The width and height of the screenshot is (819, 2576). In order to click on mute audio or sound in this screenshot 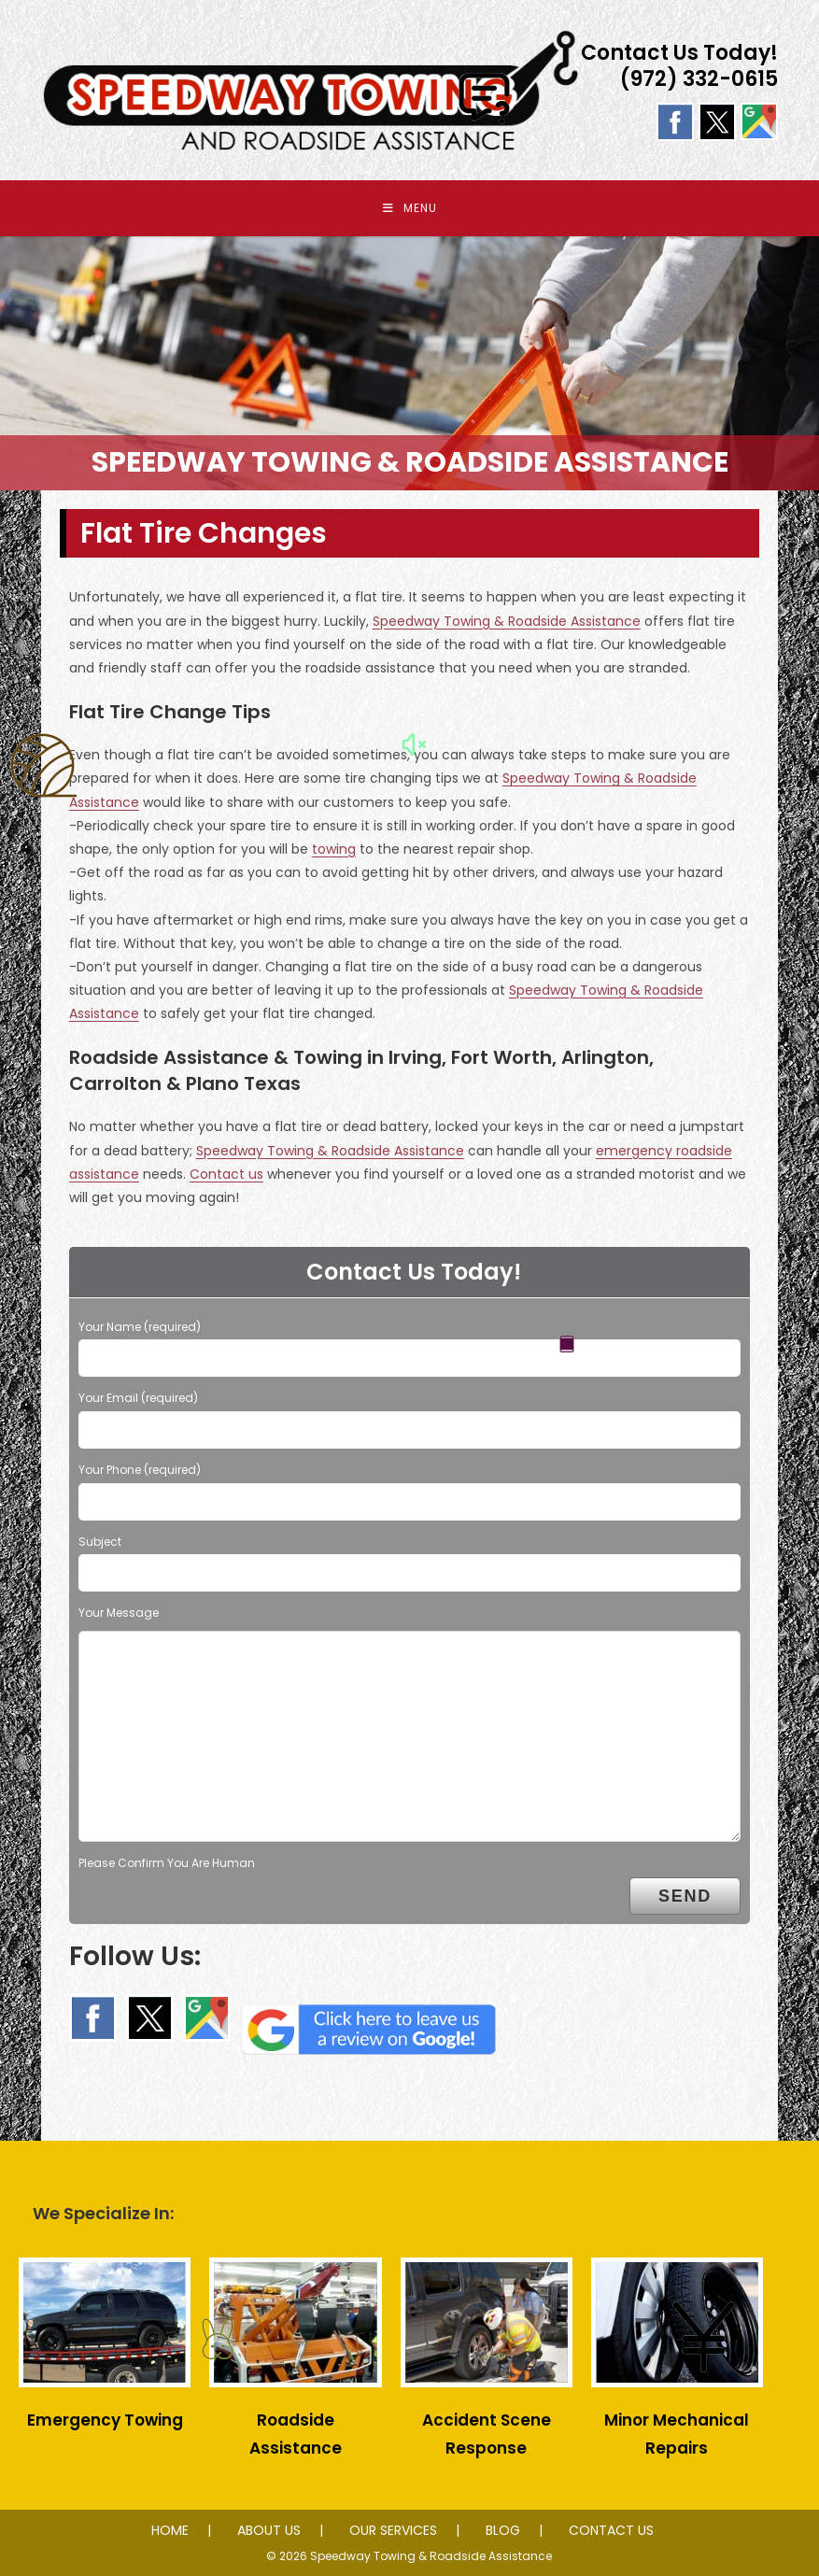, I will do `click(415, 744)`.